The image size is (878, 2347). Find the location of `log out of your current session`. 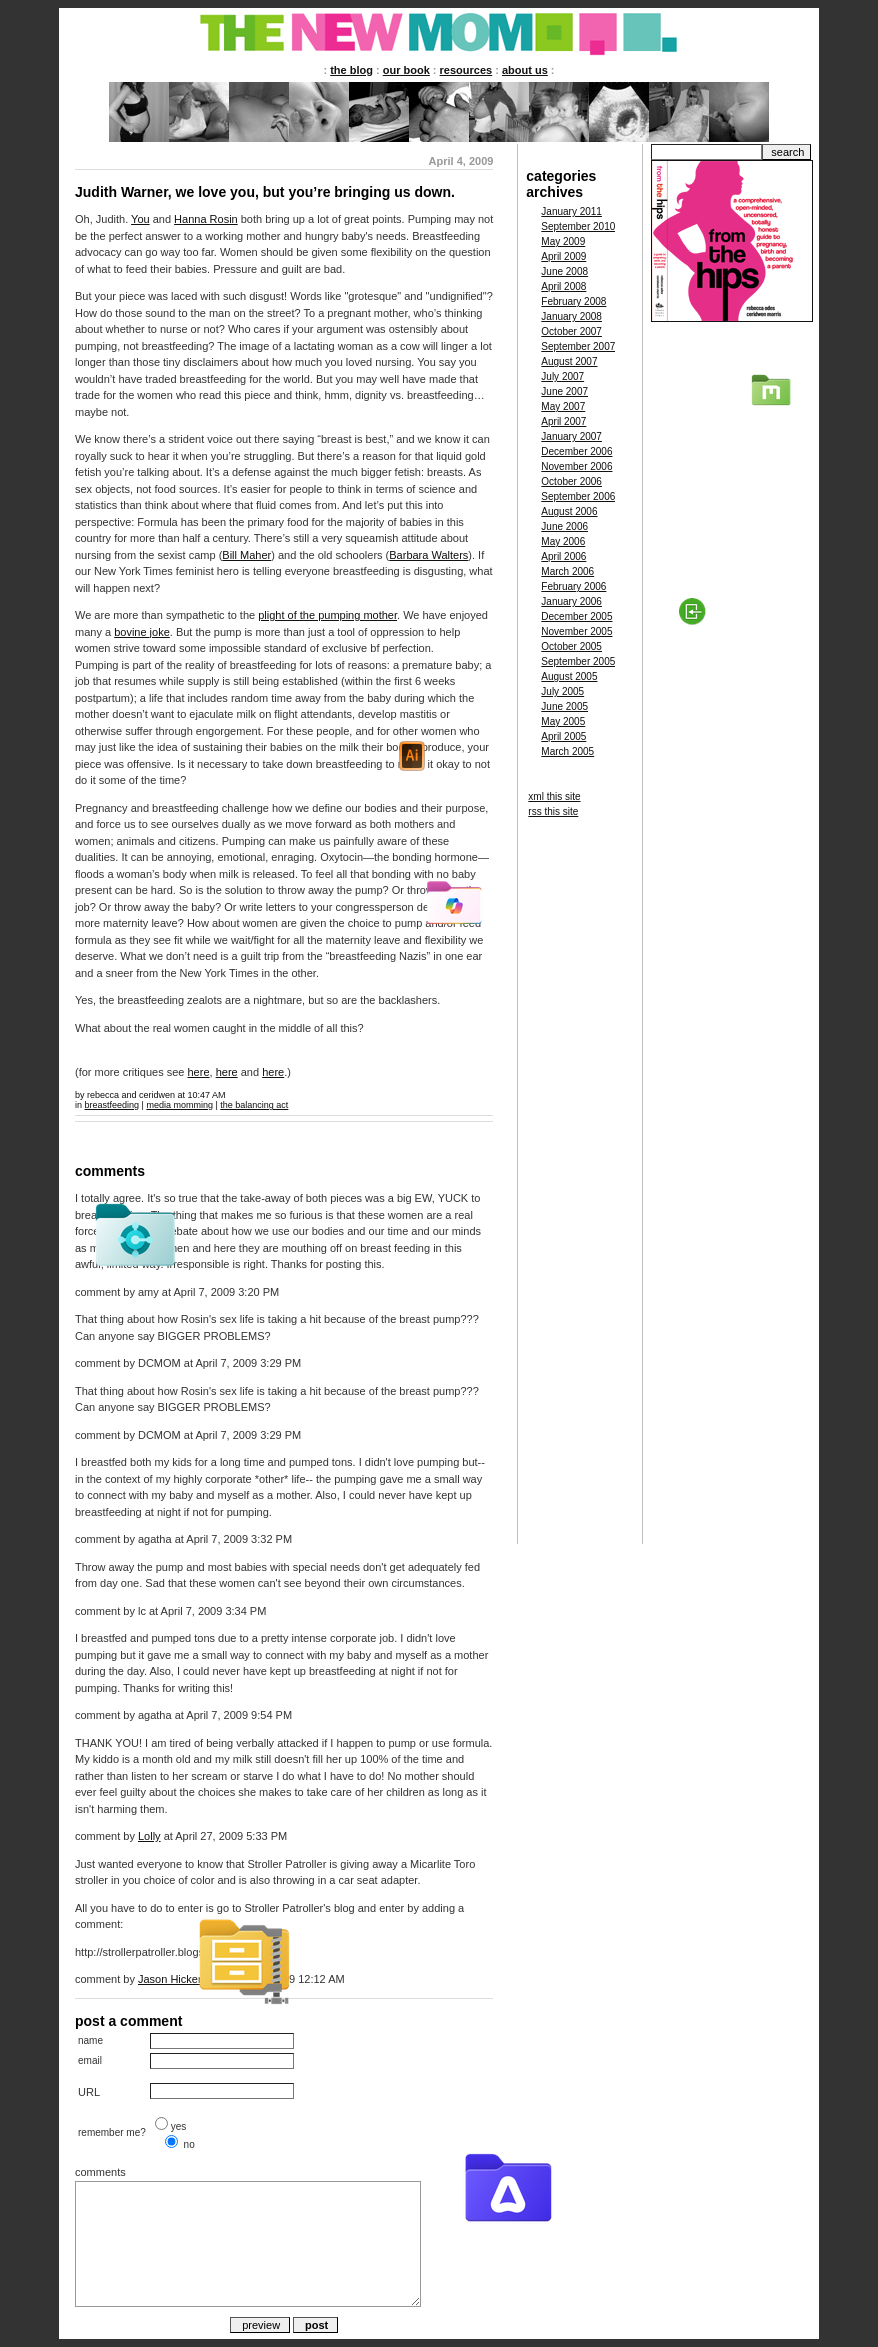

log out of your current session is located at coordinates (692, 611).